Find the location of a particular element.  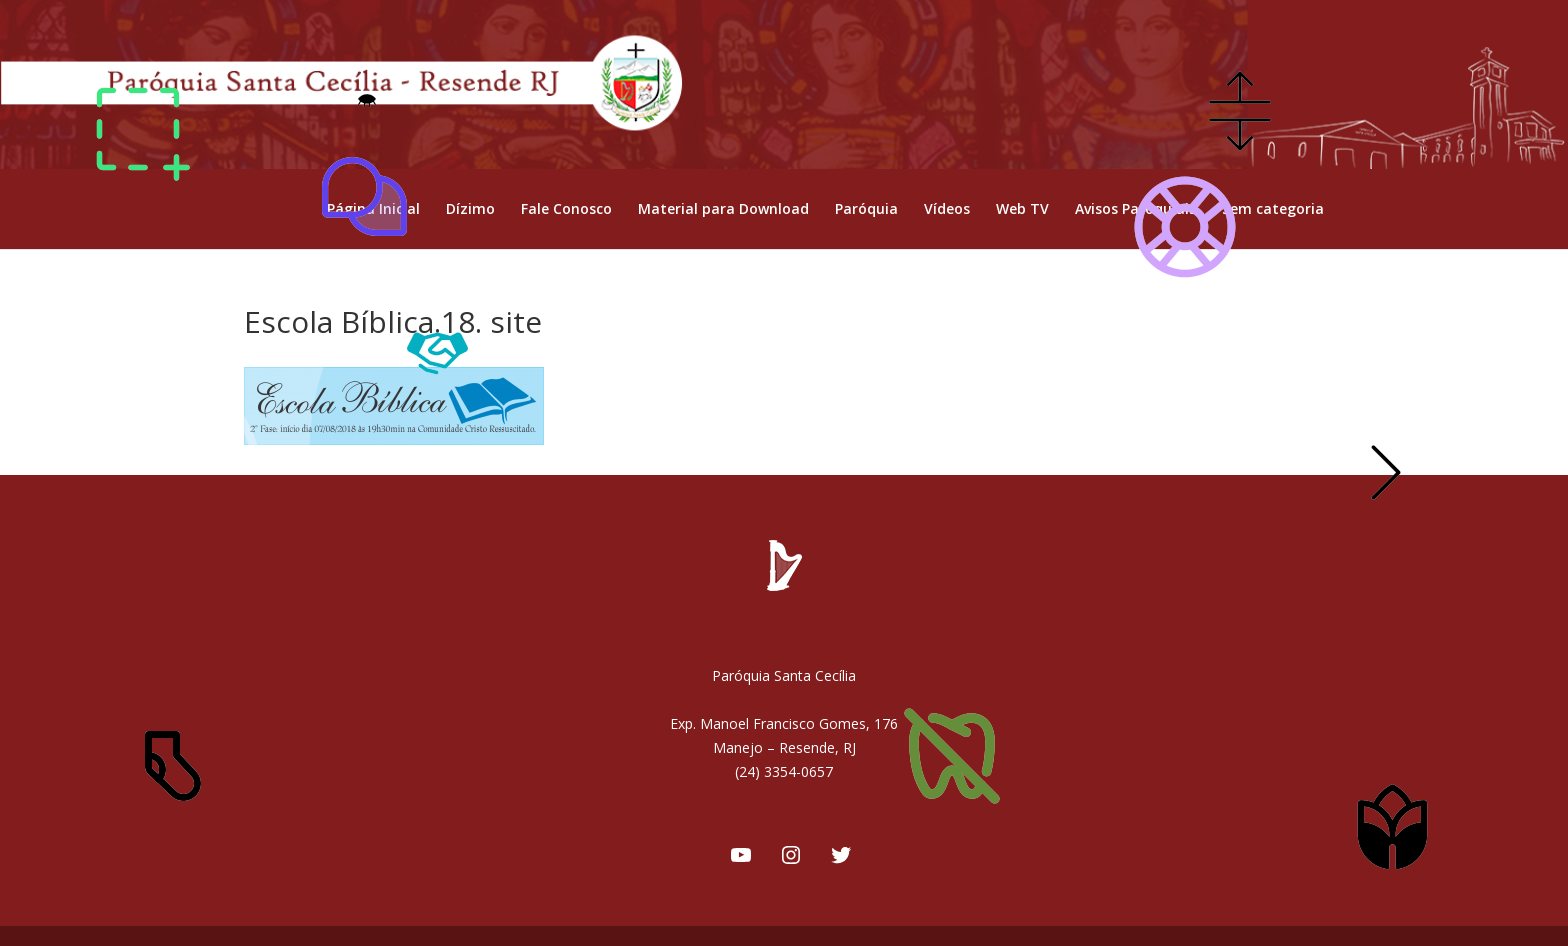

view clothing or apparel category is located at coordinates (173, 766).